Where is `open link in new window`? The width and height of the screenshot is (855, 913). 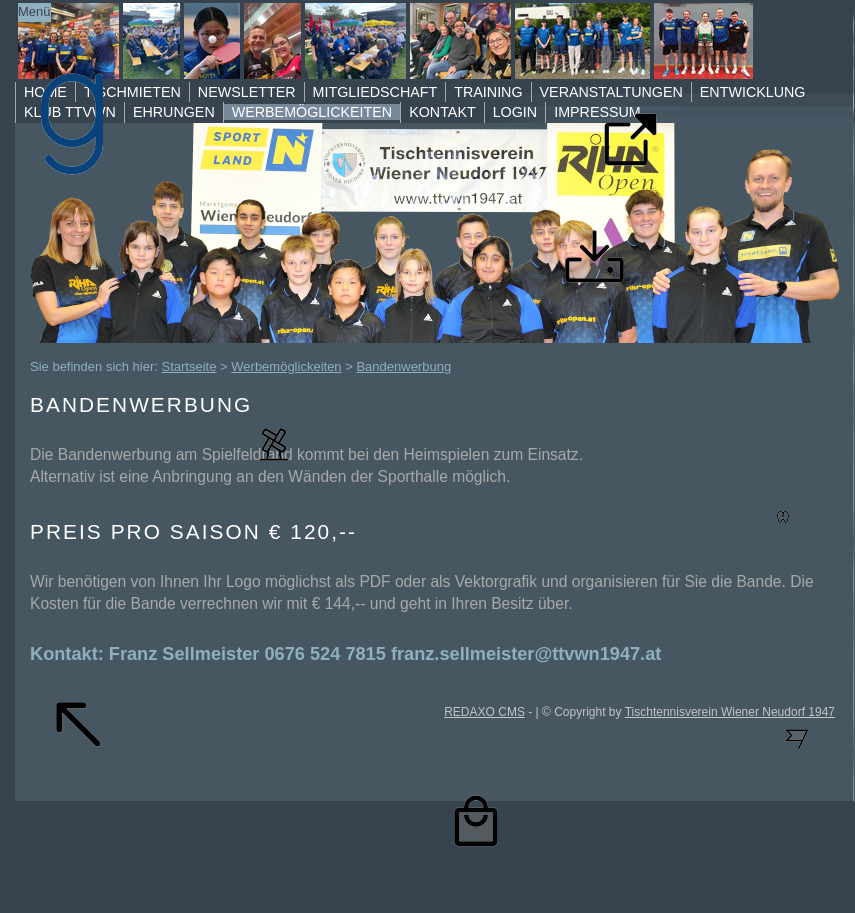
open link in new window is located at coordinates (630, 139).